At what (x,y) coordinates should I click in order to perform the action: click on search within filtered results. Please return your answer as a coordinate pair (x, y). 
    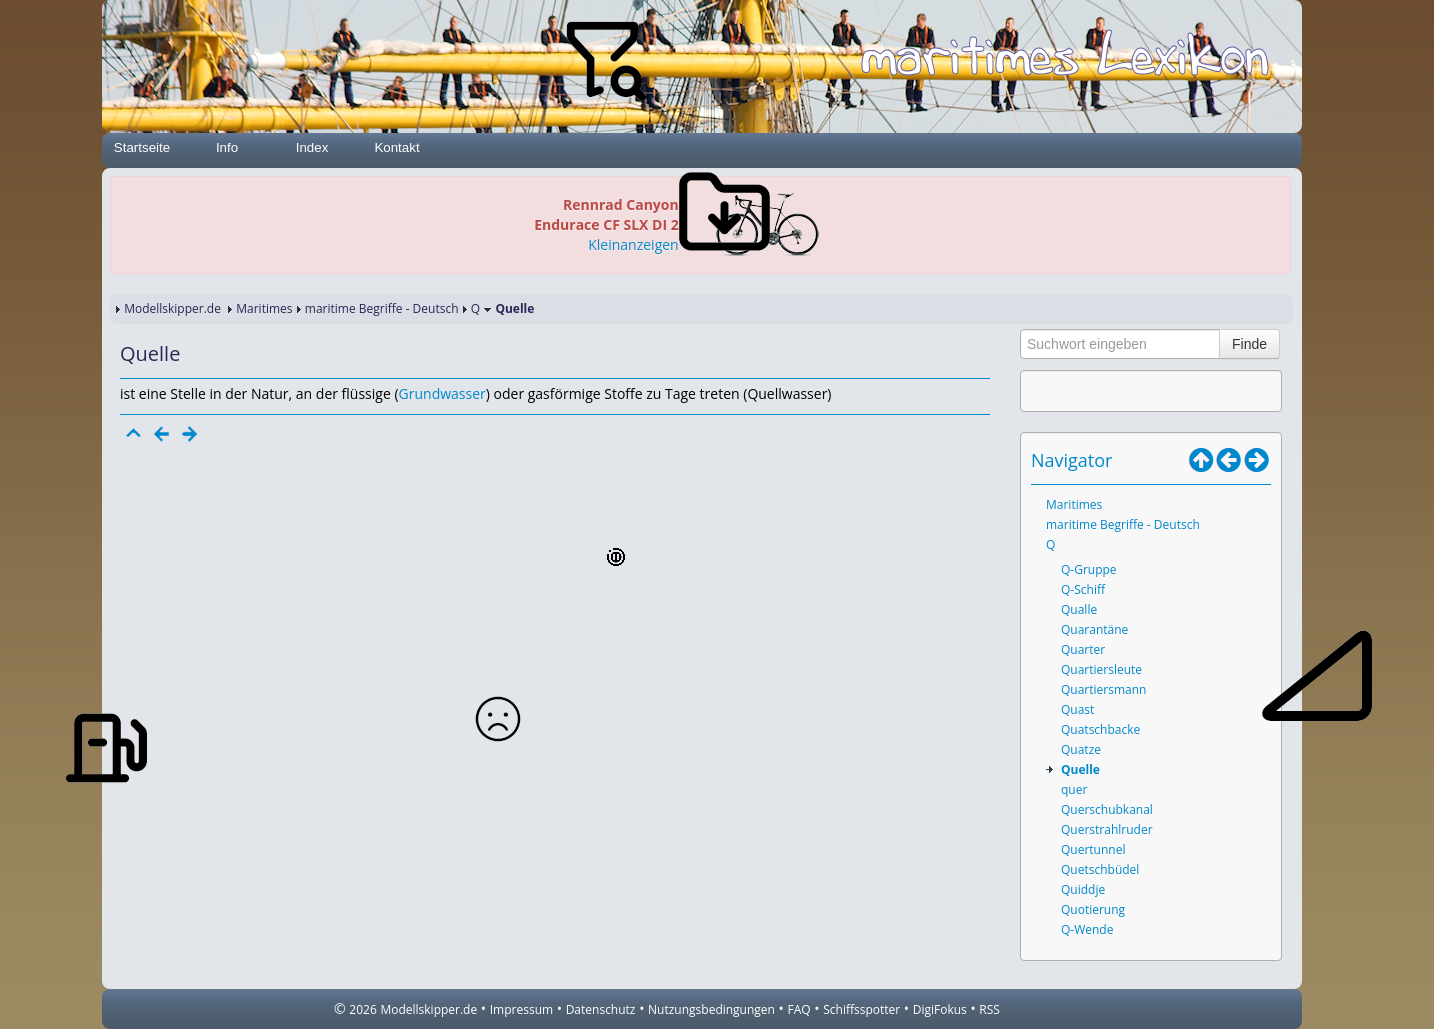
    Looking at the image, I should click on (602, 57).